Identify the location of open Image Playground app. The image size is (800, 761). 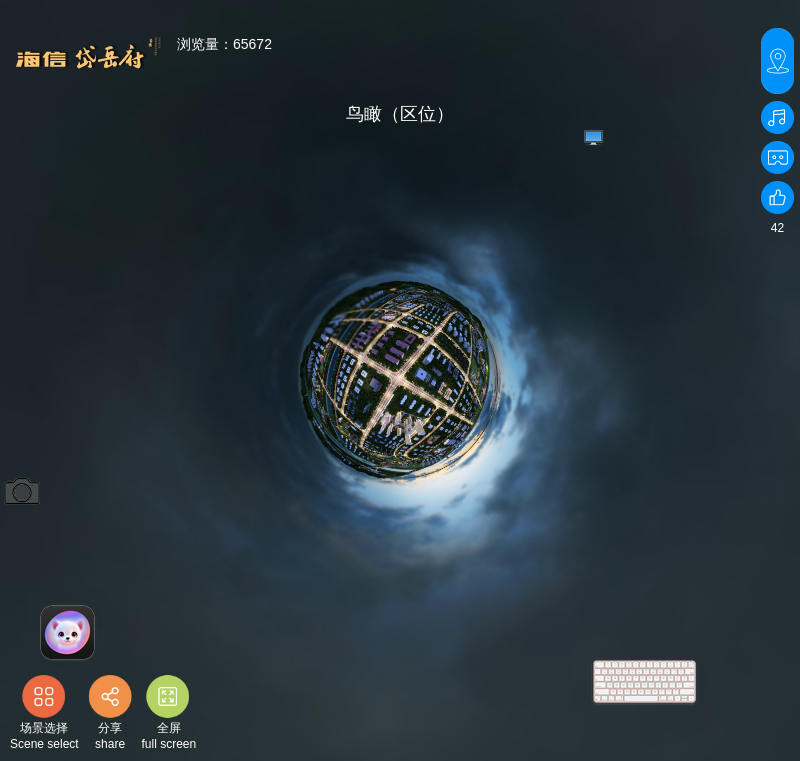
(67, 632).